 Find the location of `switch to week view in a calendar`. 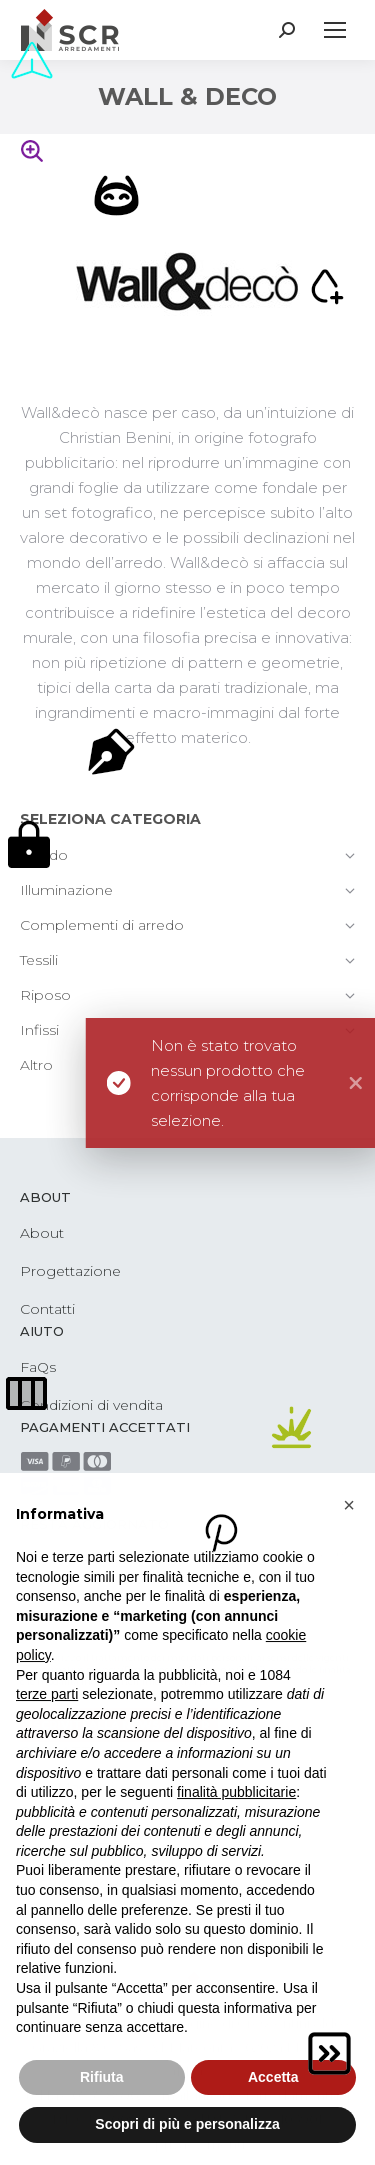

switch to week view in a calendar is located at coordinates (26, 1393).